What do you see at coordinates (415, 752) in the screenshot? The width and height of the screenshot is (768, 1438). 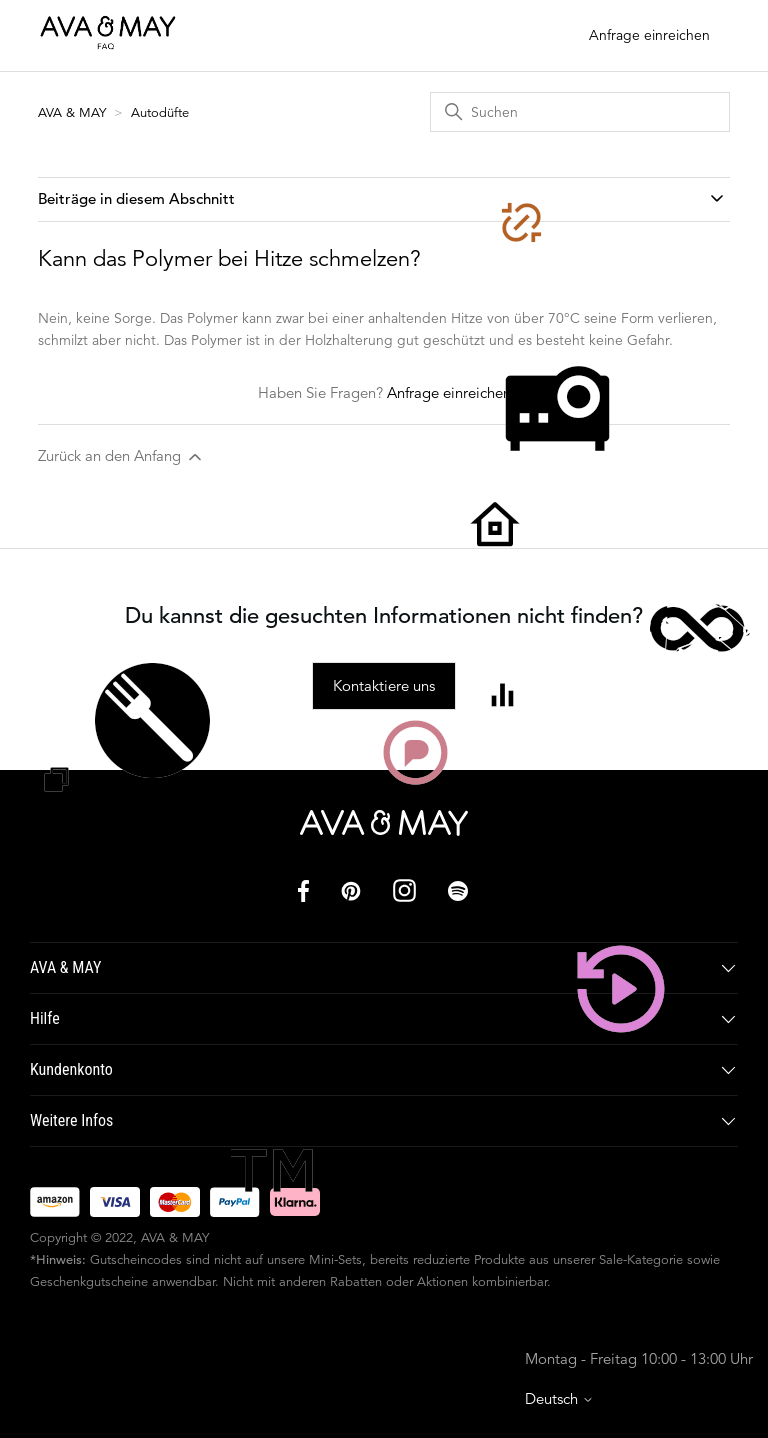 I see `open the pixelfed app` at bounding box center [415, 752].